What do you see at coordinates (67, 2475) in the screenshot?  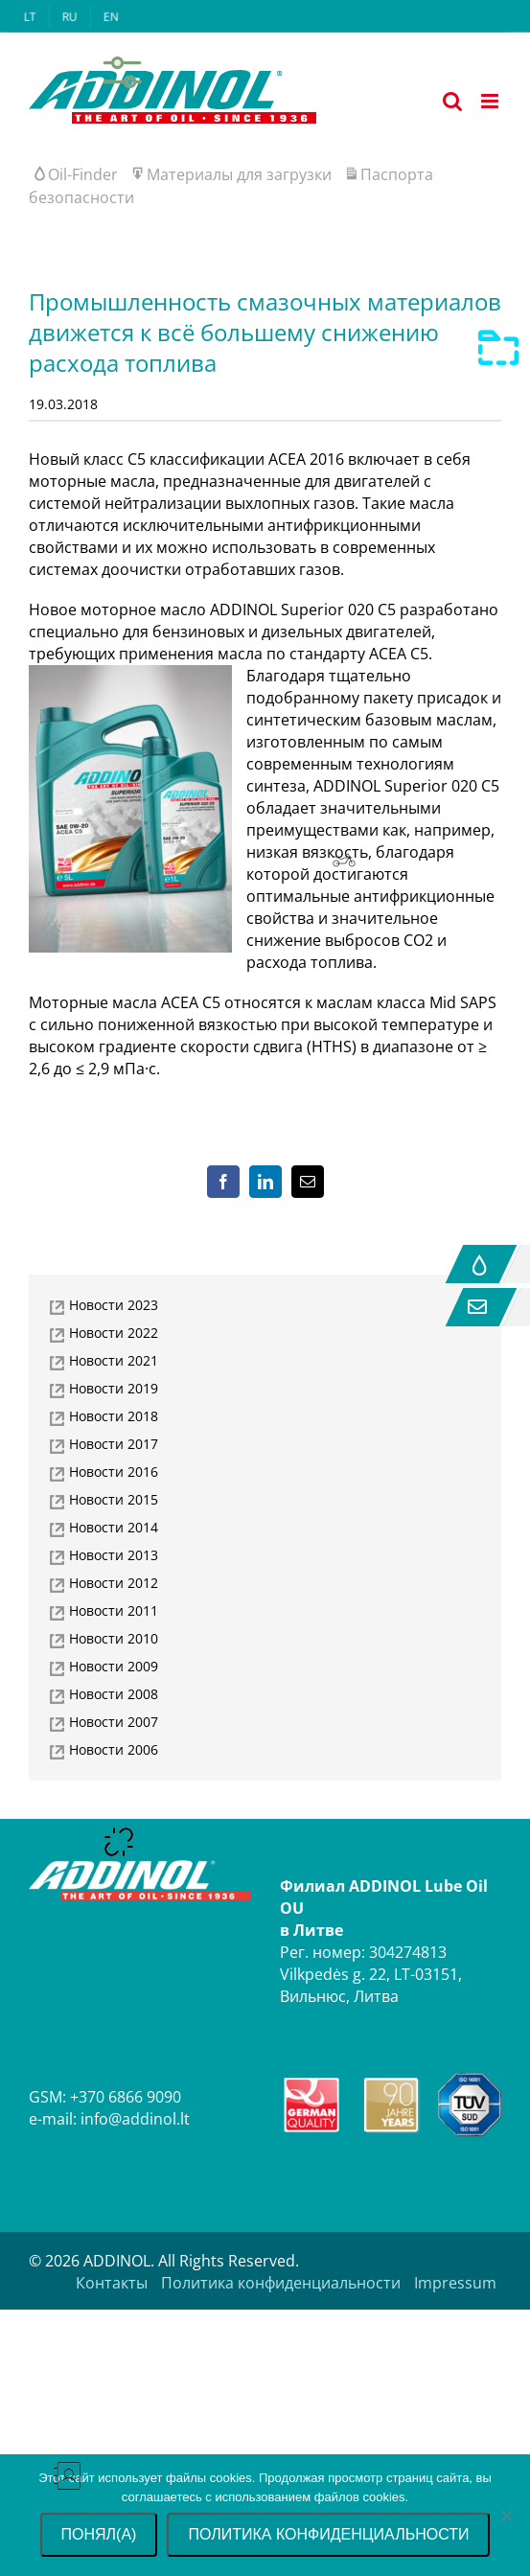 I see `open your contacts or address book` at bounding box center [67, 2475].